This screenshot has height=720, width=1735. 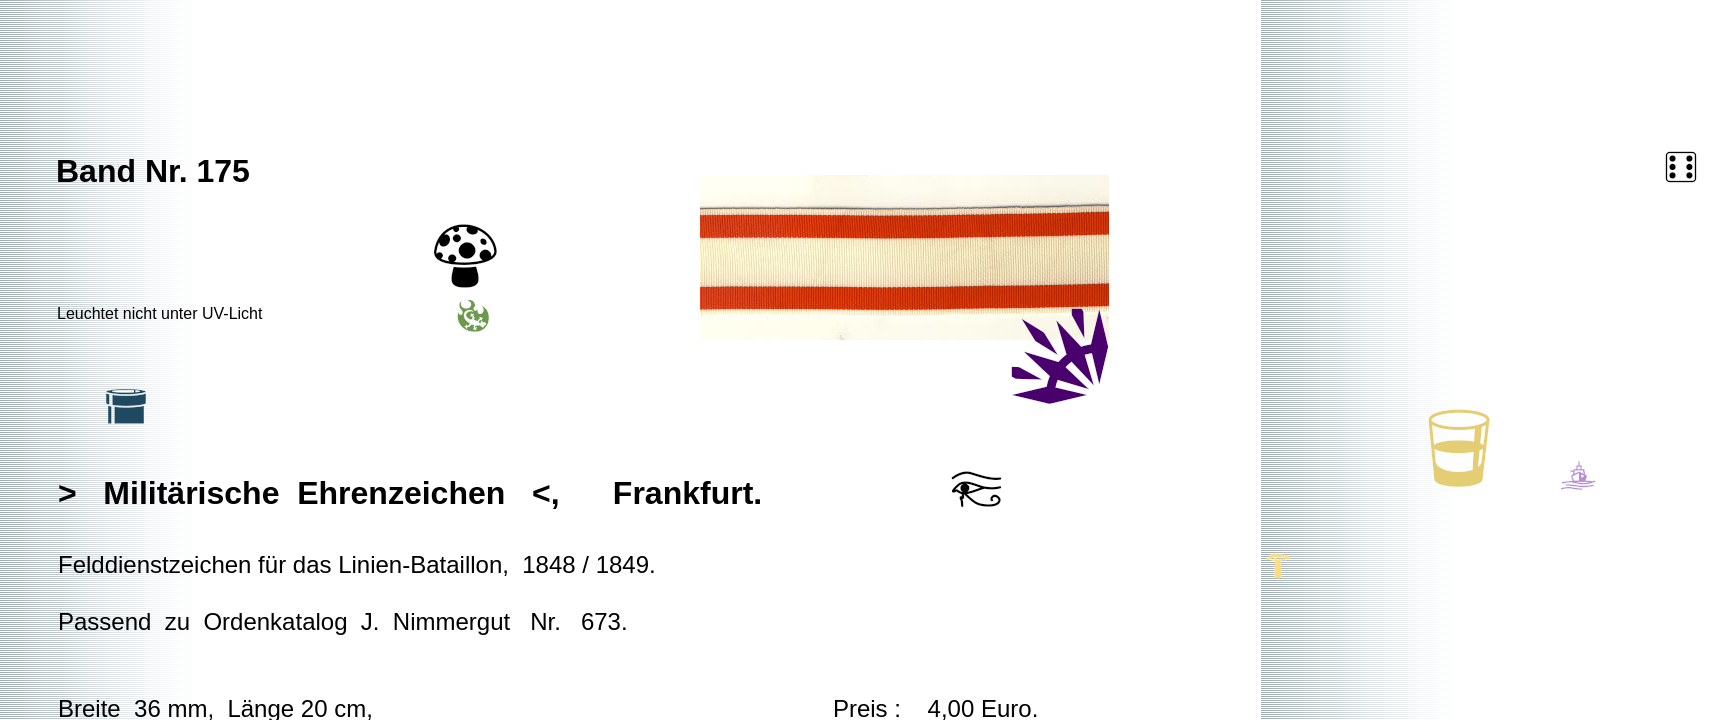 What do you see at coordinates (976, 488) in the screenshot?
I see `access Egyptian or mythology-themed content` at bounding box center [976, 488].